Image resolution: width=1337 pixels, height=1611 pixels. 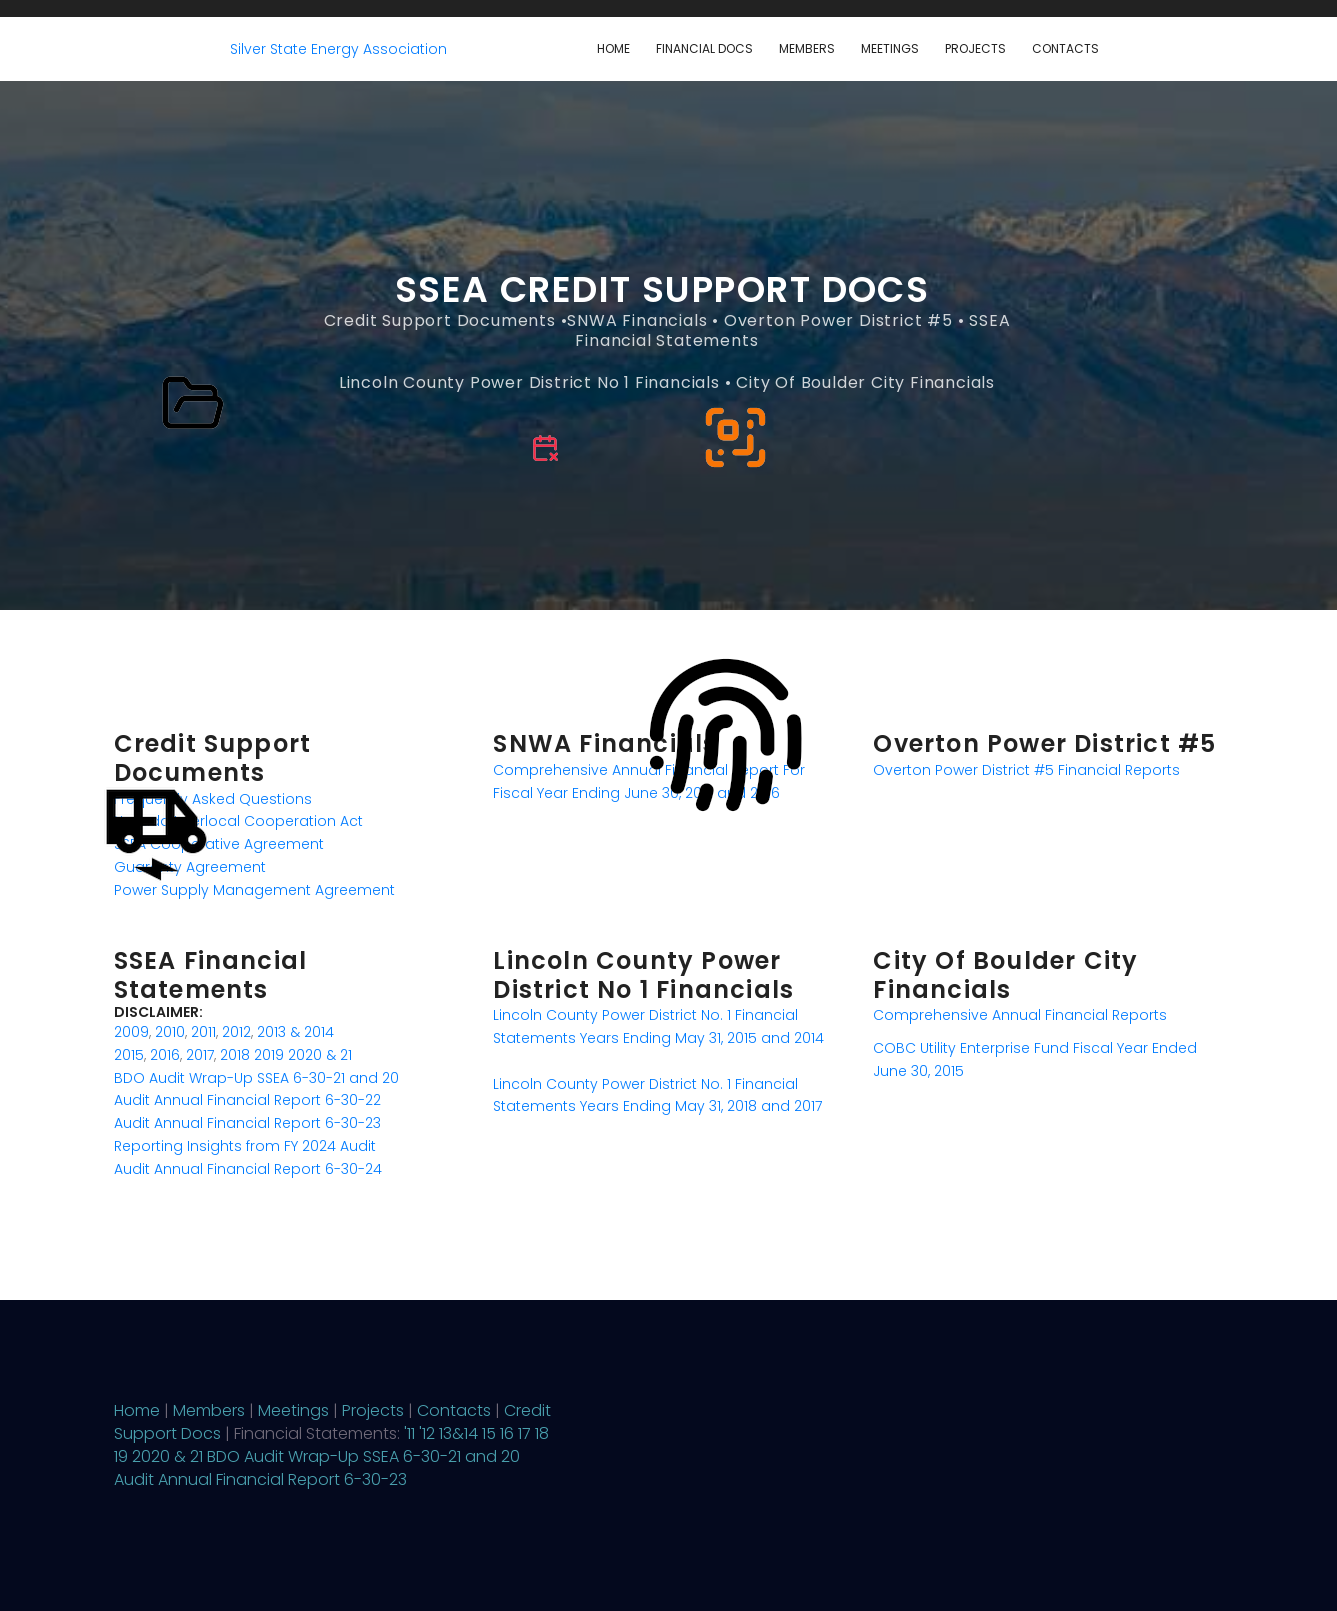 What do you see at coordinates (545, 448) in the screenshot?
I see `cancel or delete a scheduled event` at bounding box center [545, 448].